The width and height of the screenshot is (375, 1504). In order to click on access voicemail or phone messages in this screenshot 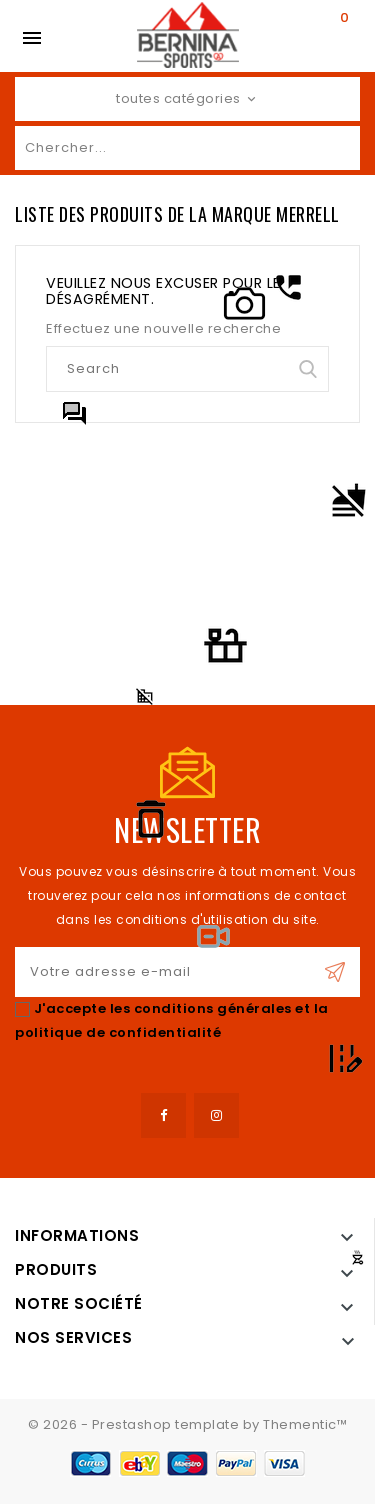, I will do `click(288, 287)`.